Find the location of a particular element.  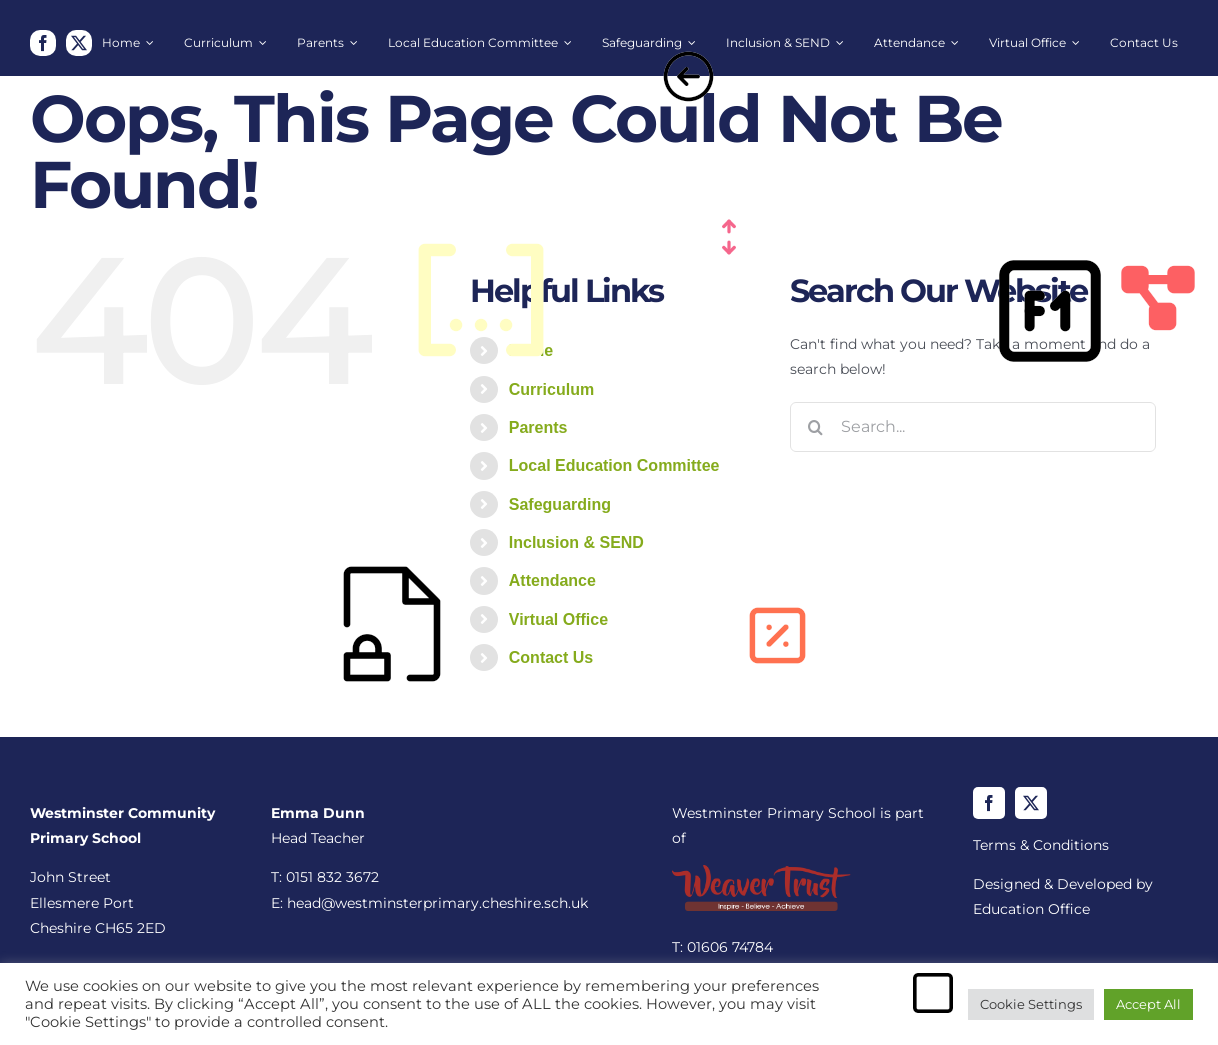

access help or support documentation is located at coordinates (1050, 311).